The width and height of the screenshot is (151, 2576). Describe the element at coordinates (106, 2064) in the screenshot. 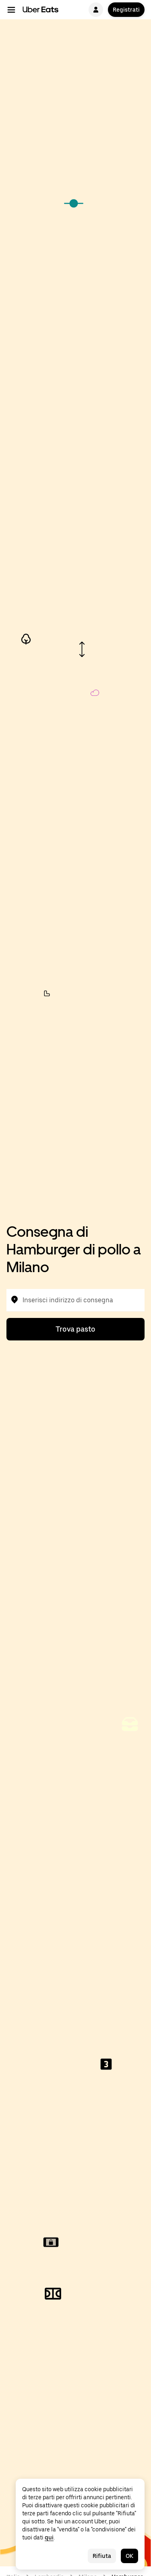

I see `step 3 in a multi-step process` at that location.